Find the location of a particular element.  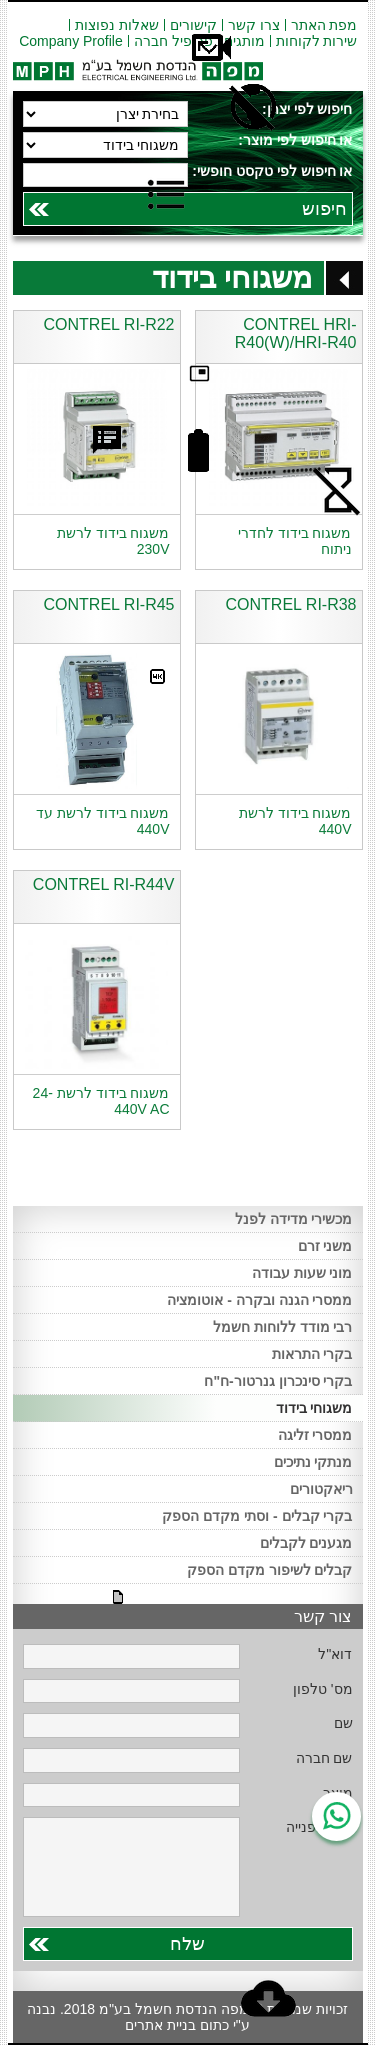

view current battery level is located at coordinates (198, 450).